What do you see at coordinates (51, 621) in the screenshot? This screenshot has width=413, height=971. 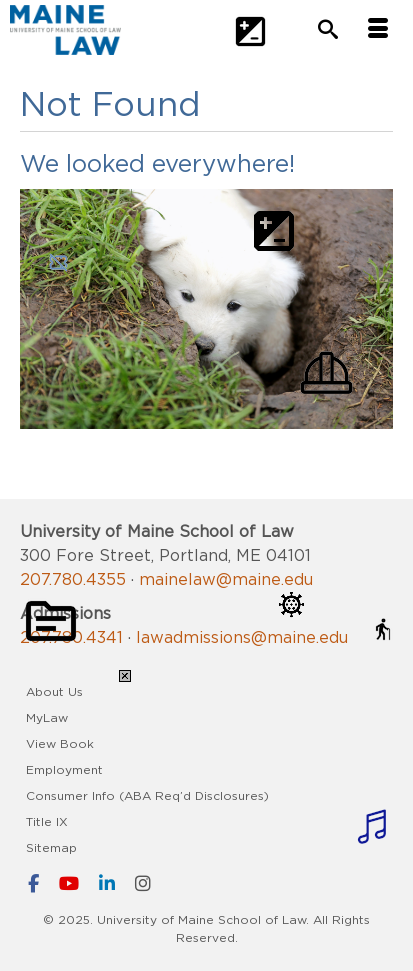 I see `access source files or documents` at bounding box center [51, 621].